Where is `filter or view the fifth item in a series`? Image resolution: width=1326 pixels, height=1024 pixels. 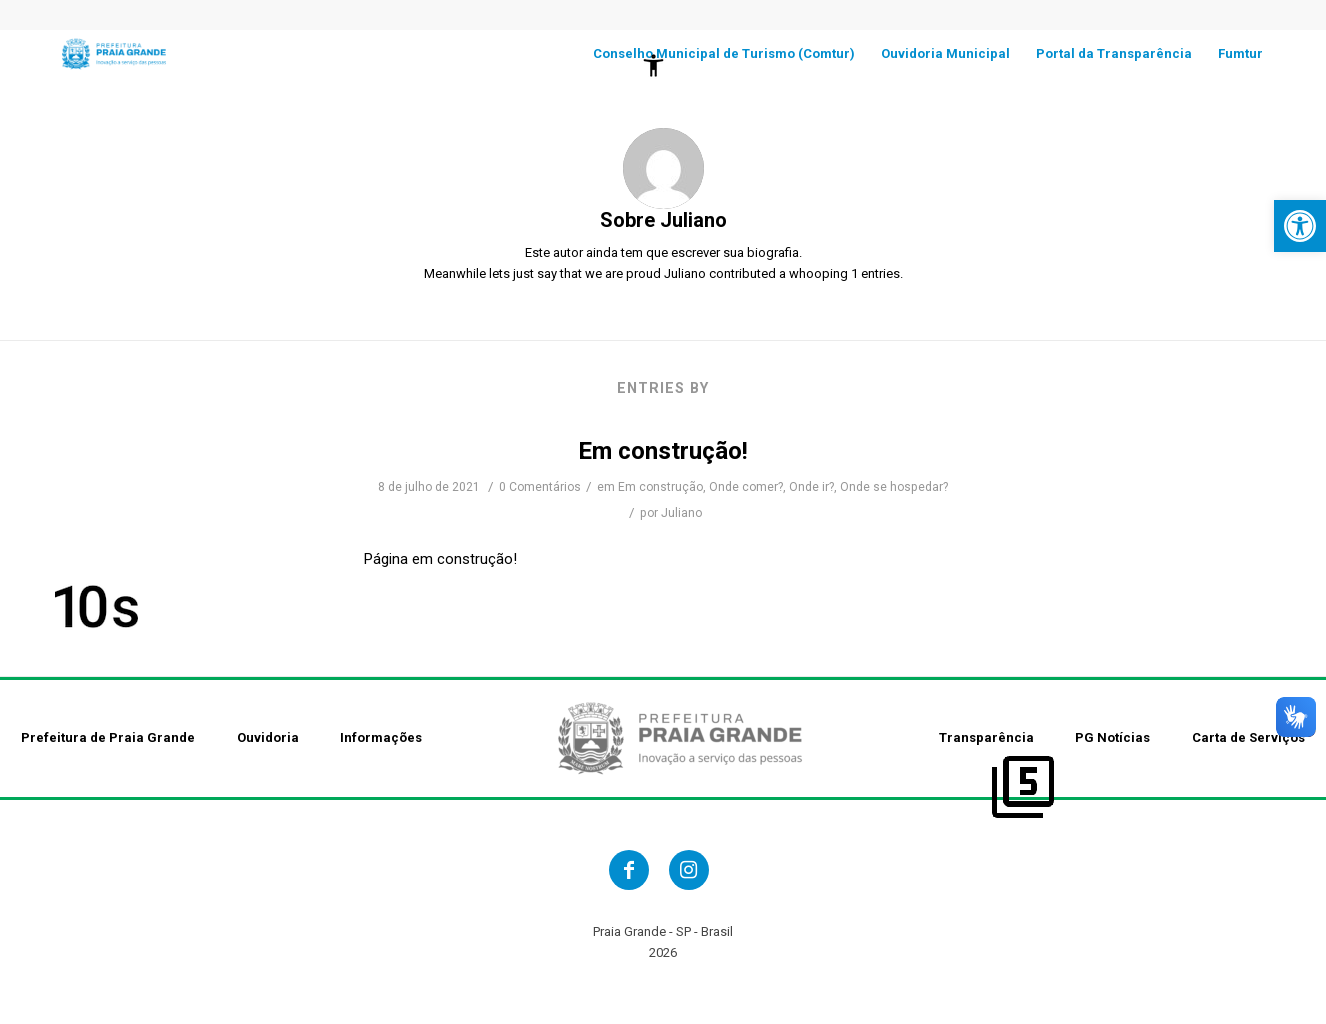 filter or view the fifth item in a series is located at coordinates (1023, 787).